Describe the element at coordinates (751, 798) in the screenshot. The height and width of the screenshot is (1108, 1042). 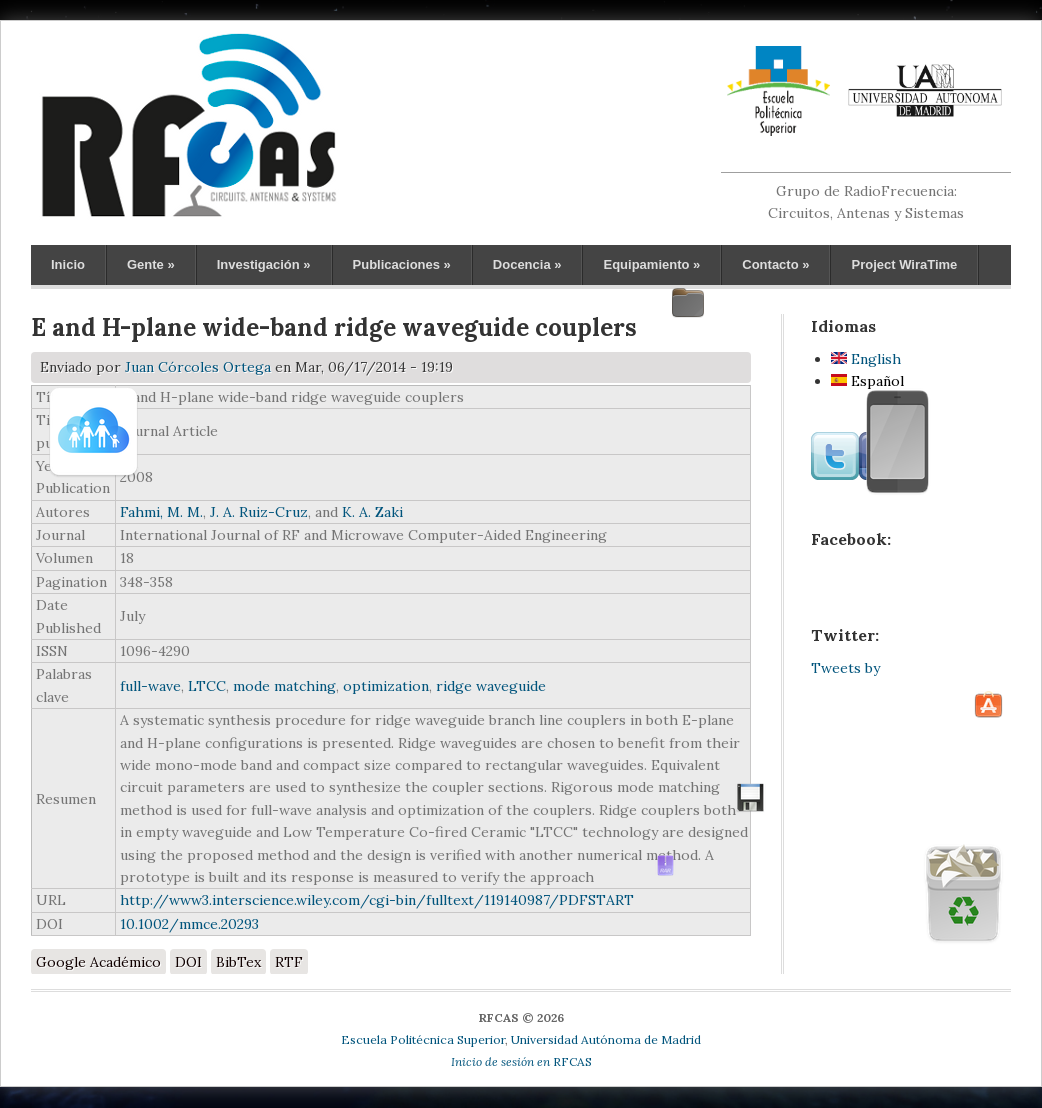
I see `save the current file or document` at that location.